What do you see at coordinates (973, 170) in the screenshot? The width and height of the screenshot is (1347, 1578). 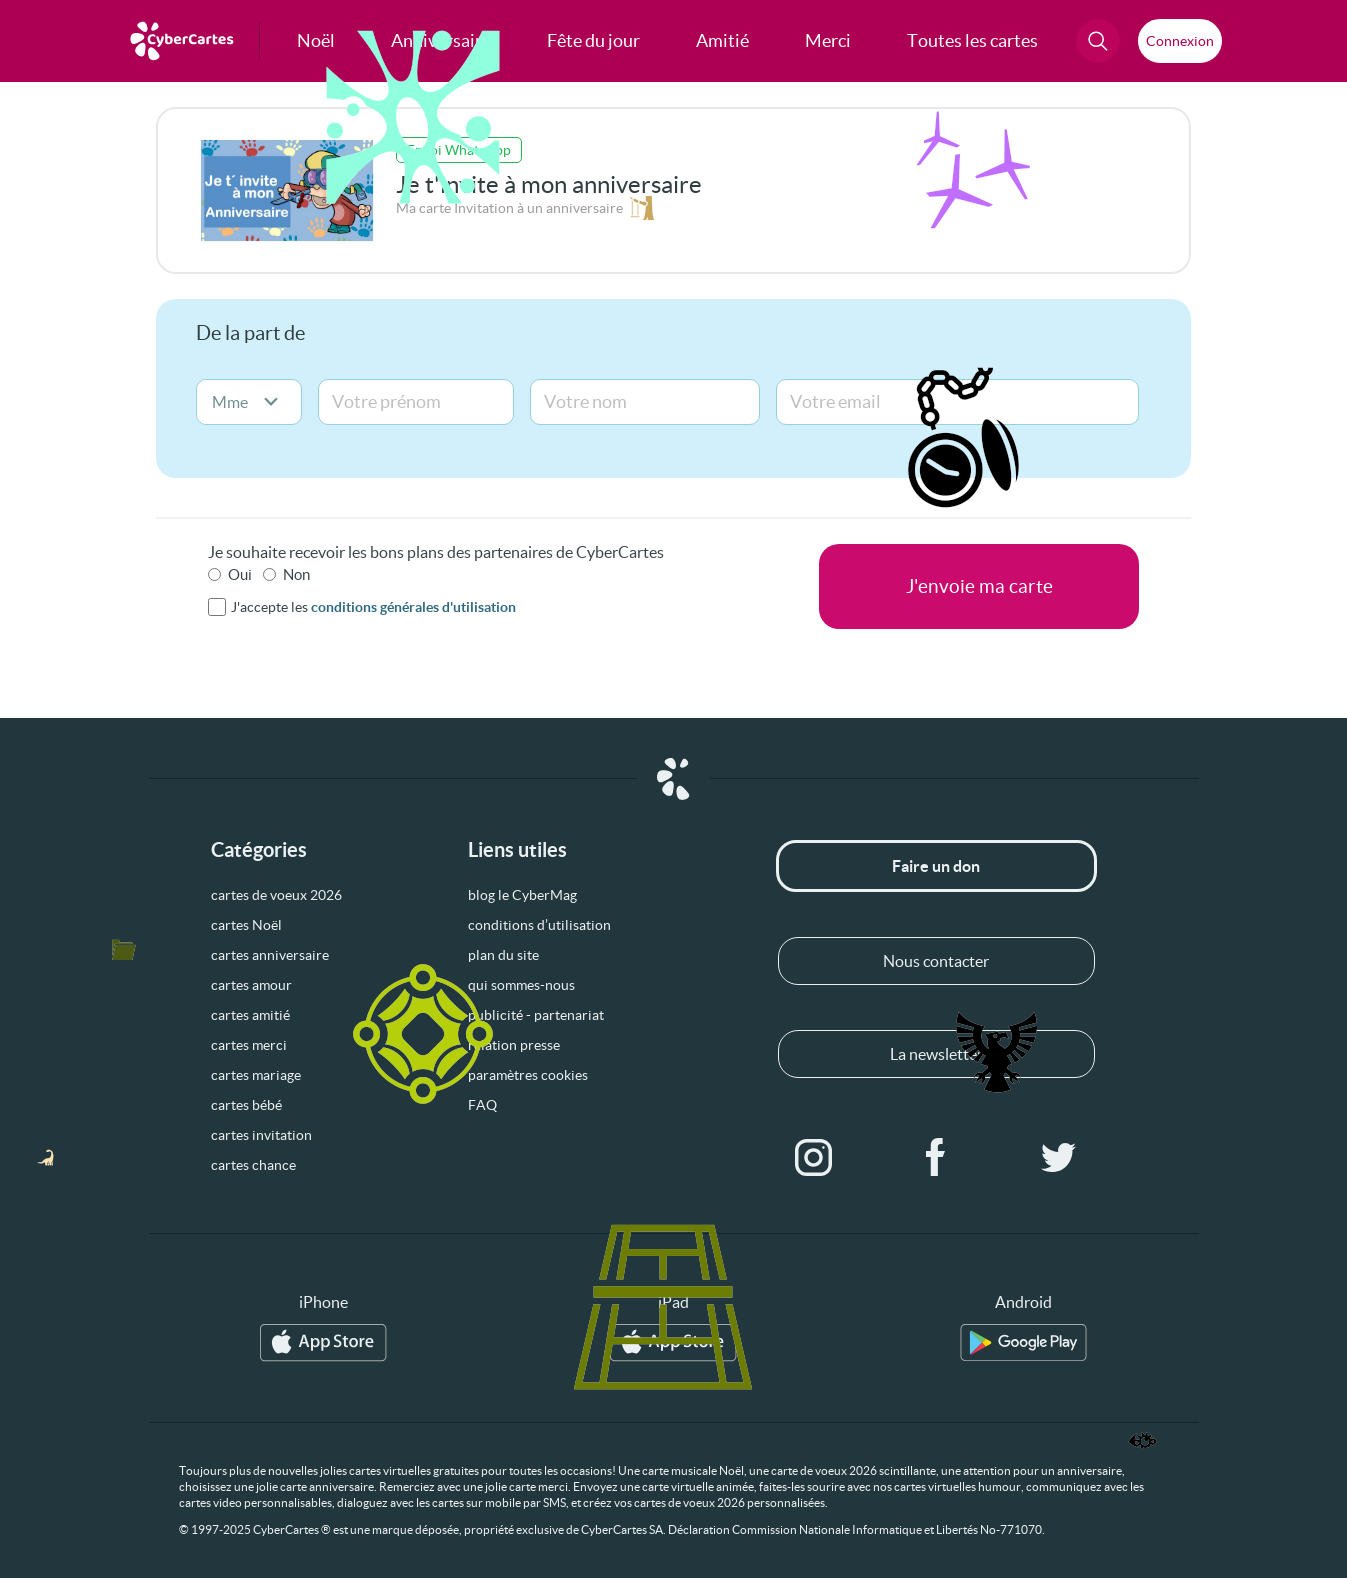 I see `deploy caltrops to slow enemies` at bounding box center [973, 170].